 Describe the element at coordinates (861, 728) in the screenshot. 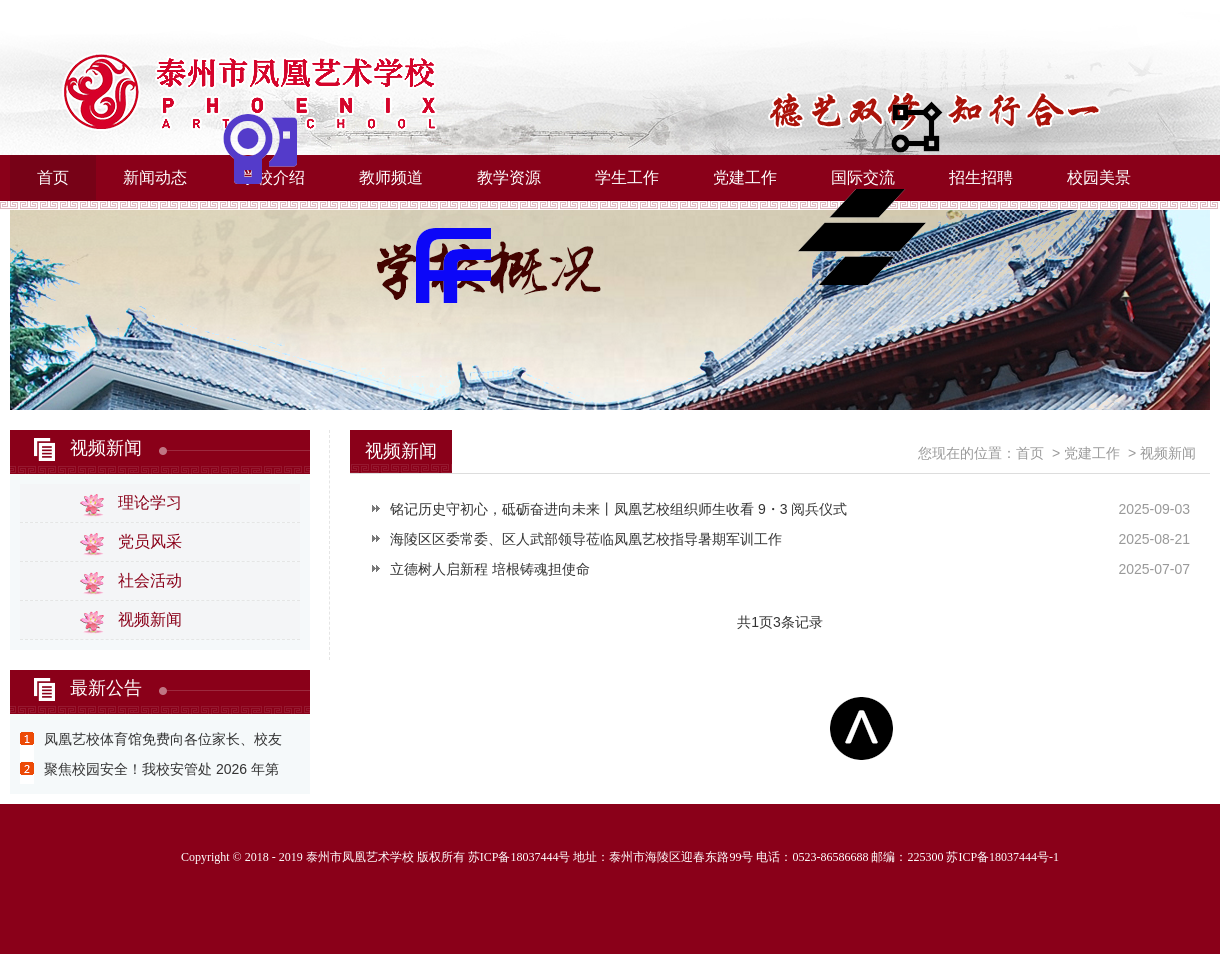

I see `open the lydia mobile payment app` at that location.